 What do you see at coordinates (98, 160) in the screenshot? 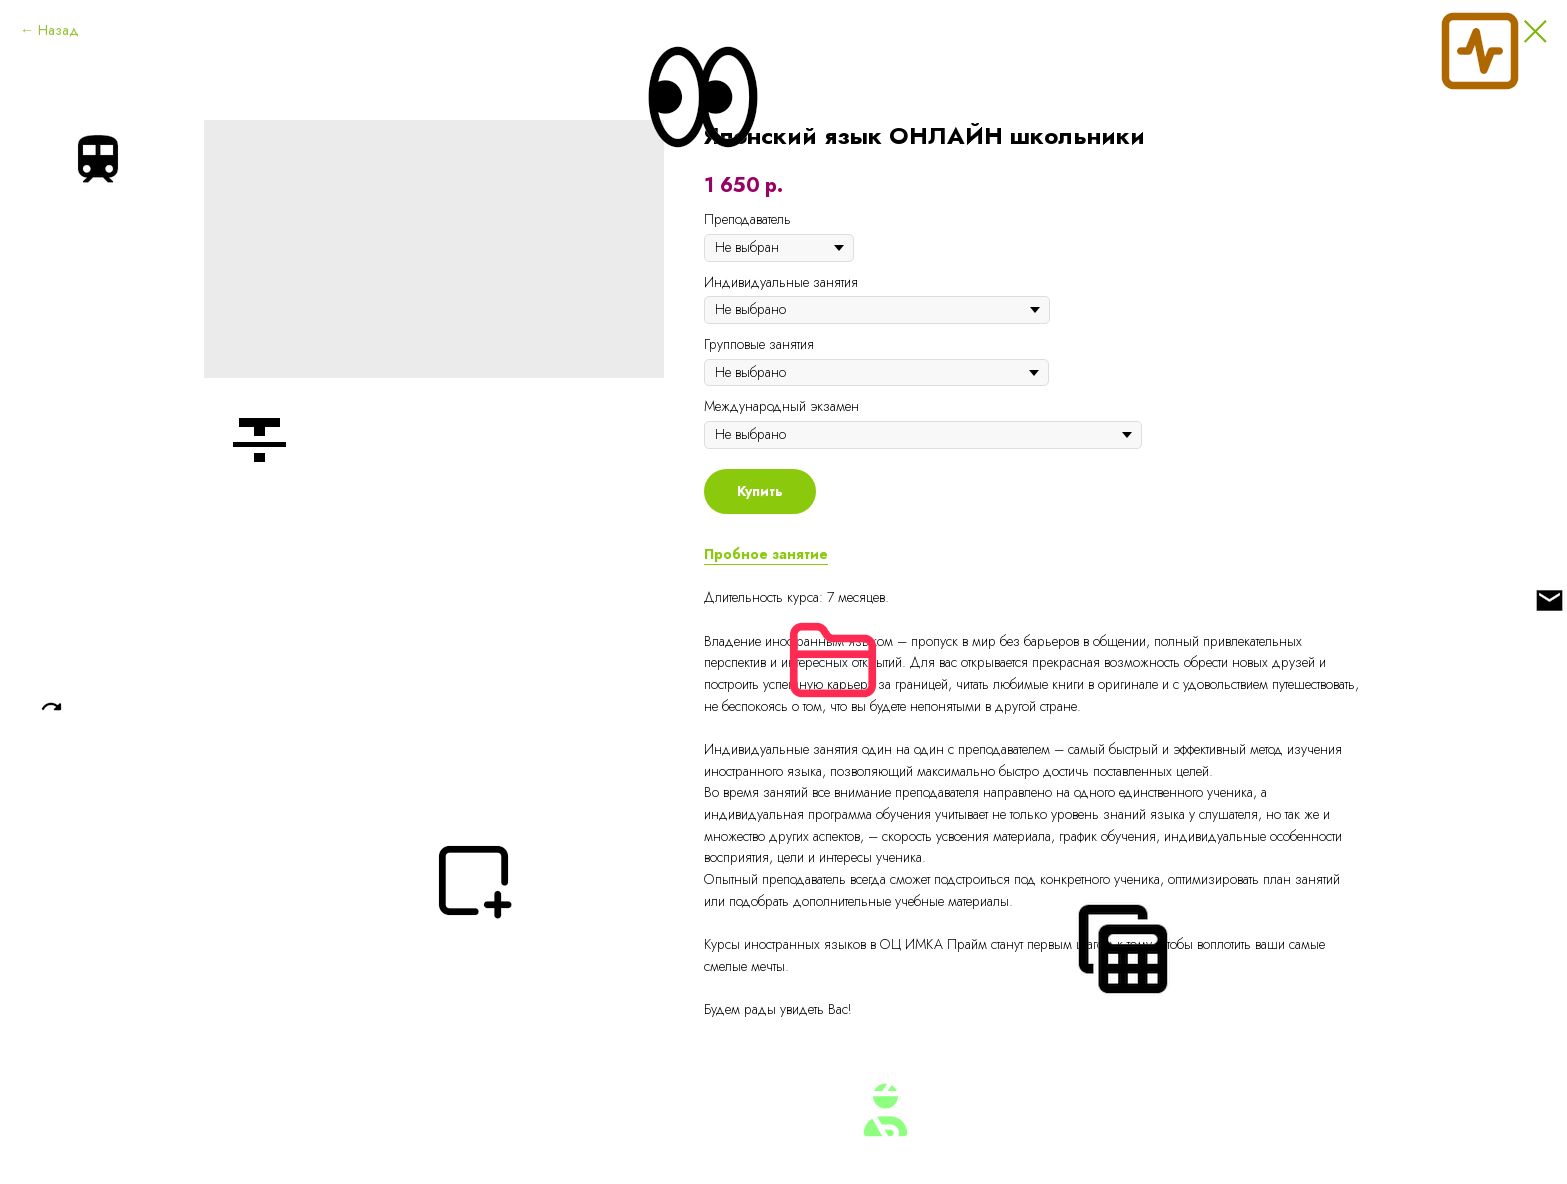
I see `view train schedules or routes` at bounding box center [98, 160].